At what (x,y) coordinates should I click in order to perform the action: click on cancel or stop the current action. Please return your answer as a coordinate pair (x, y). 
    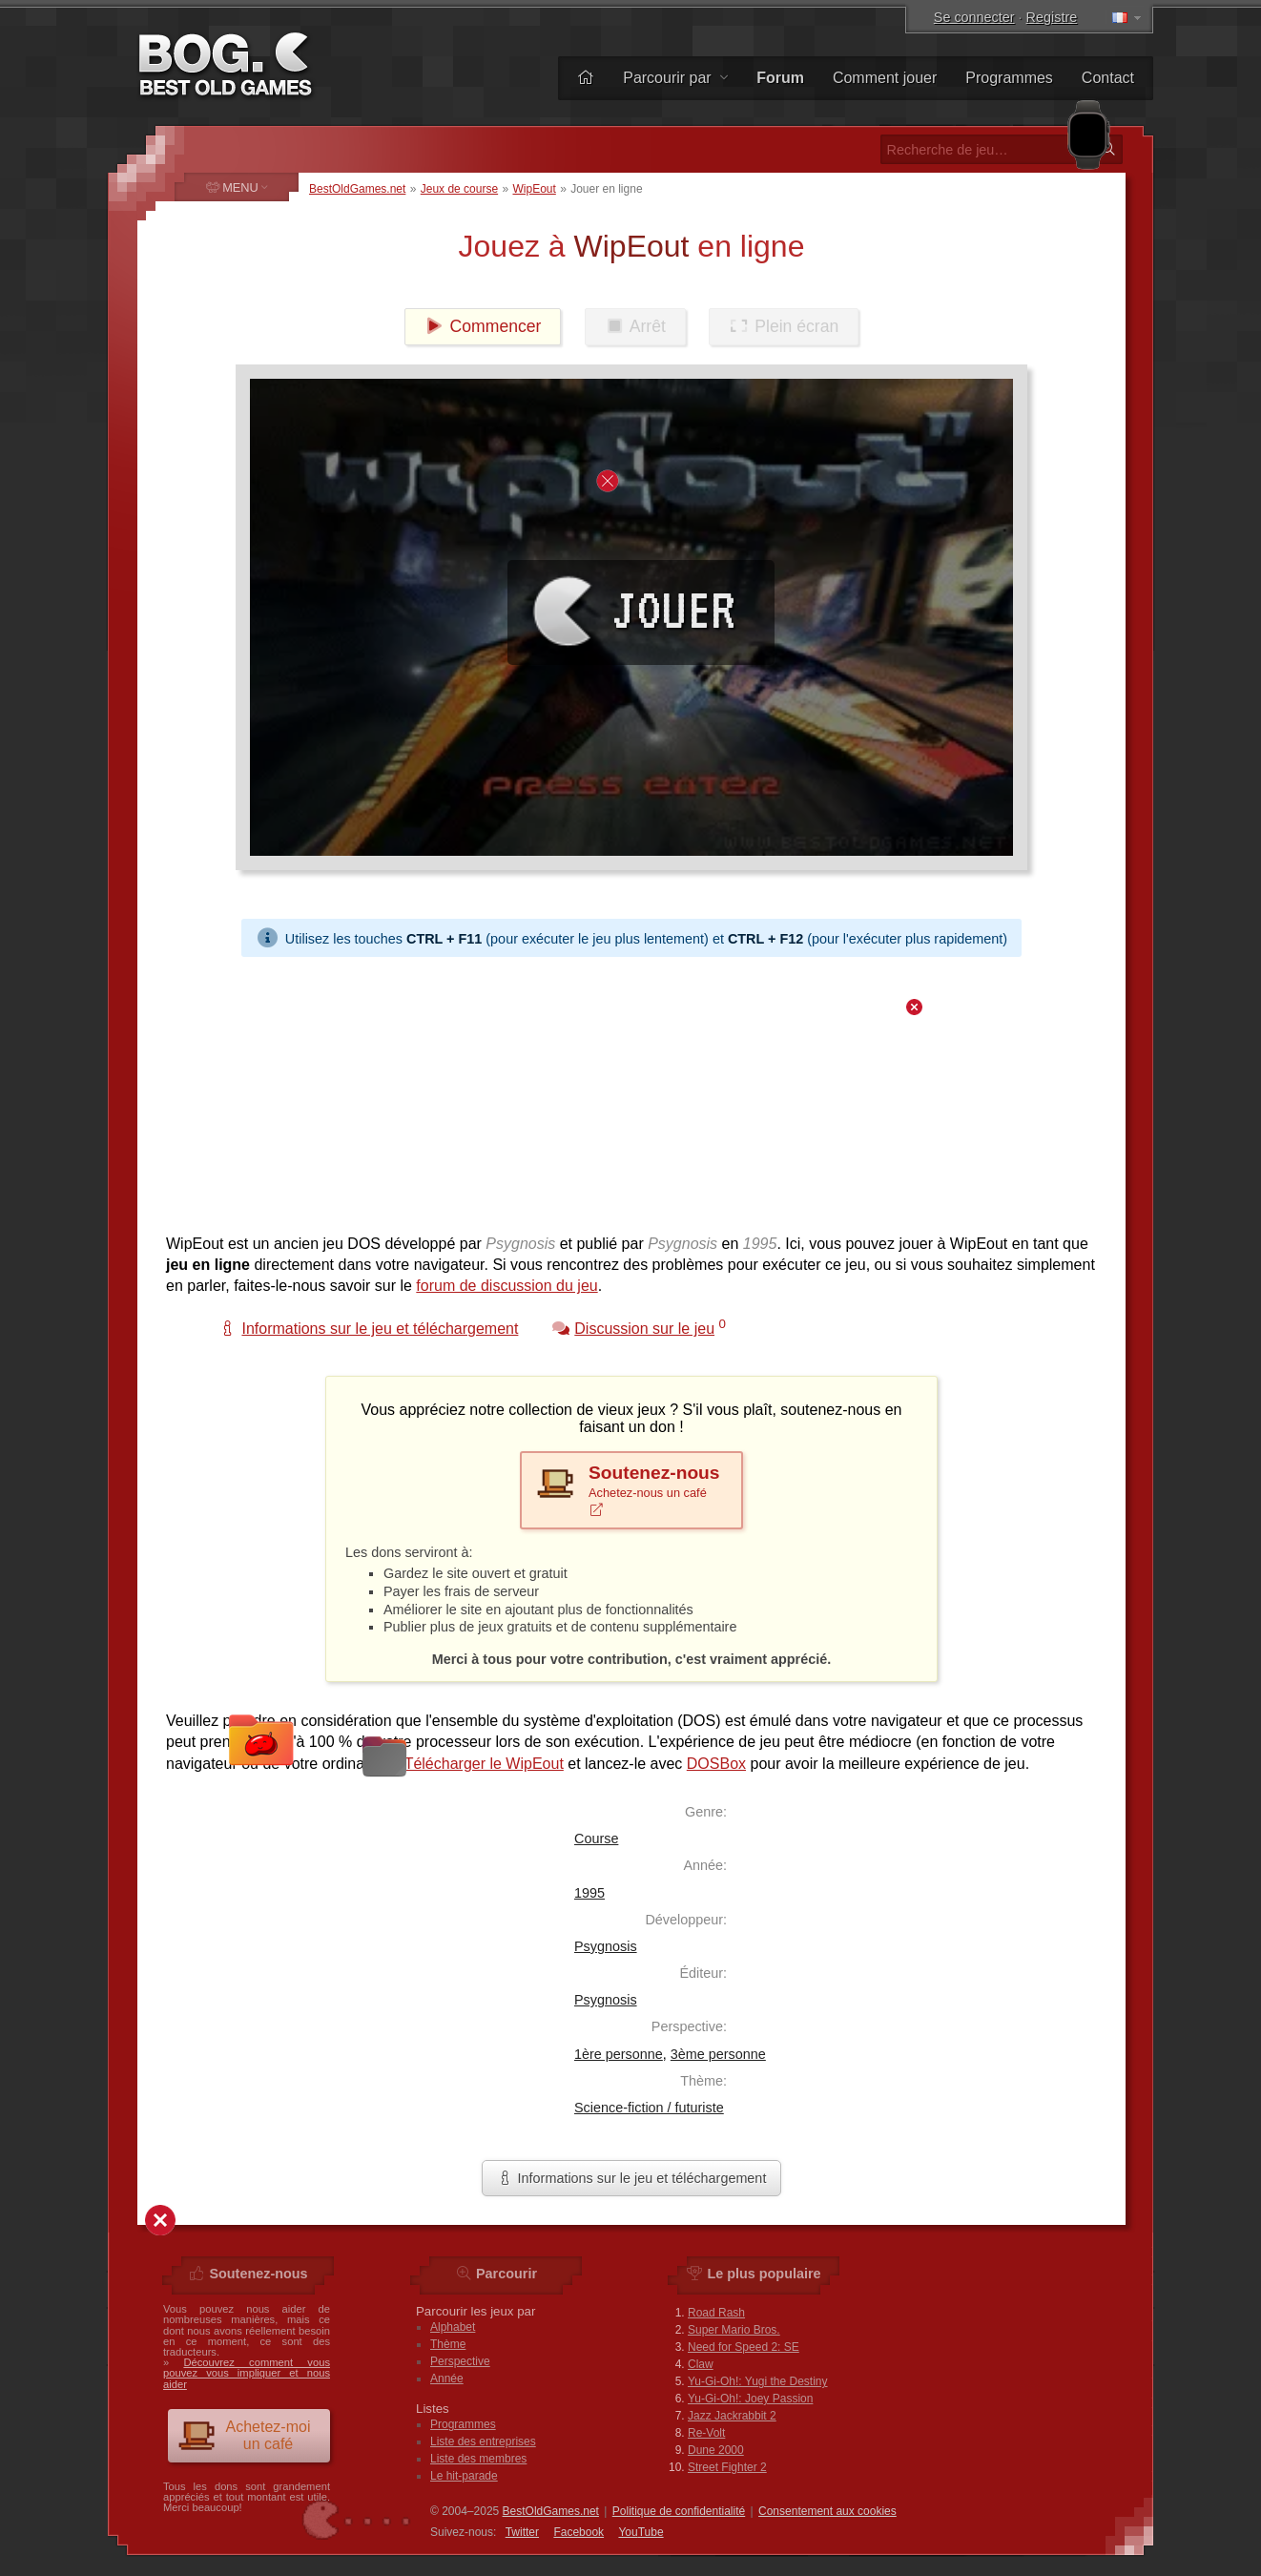
    Looking at the image, I should click on (160, 2220).